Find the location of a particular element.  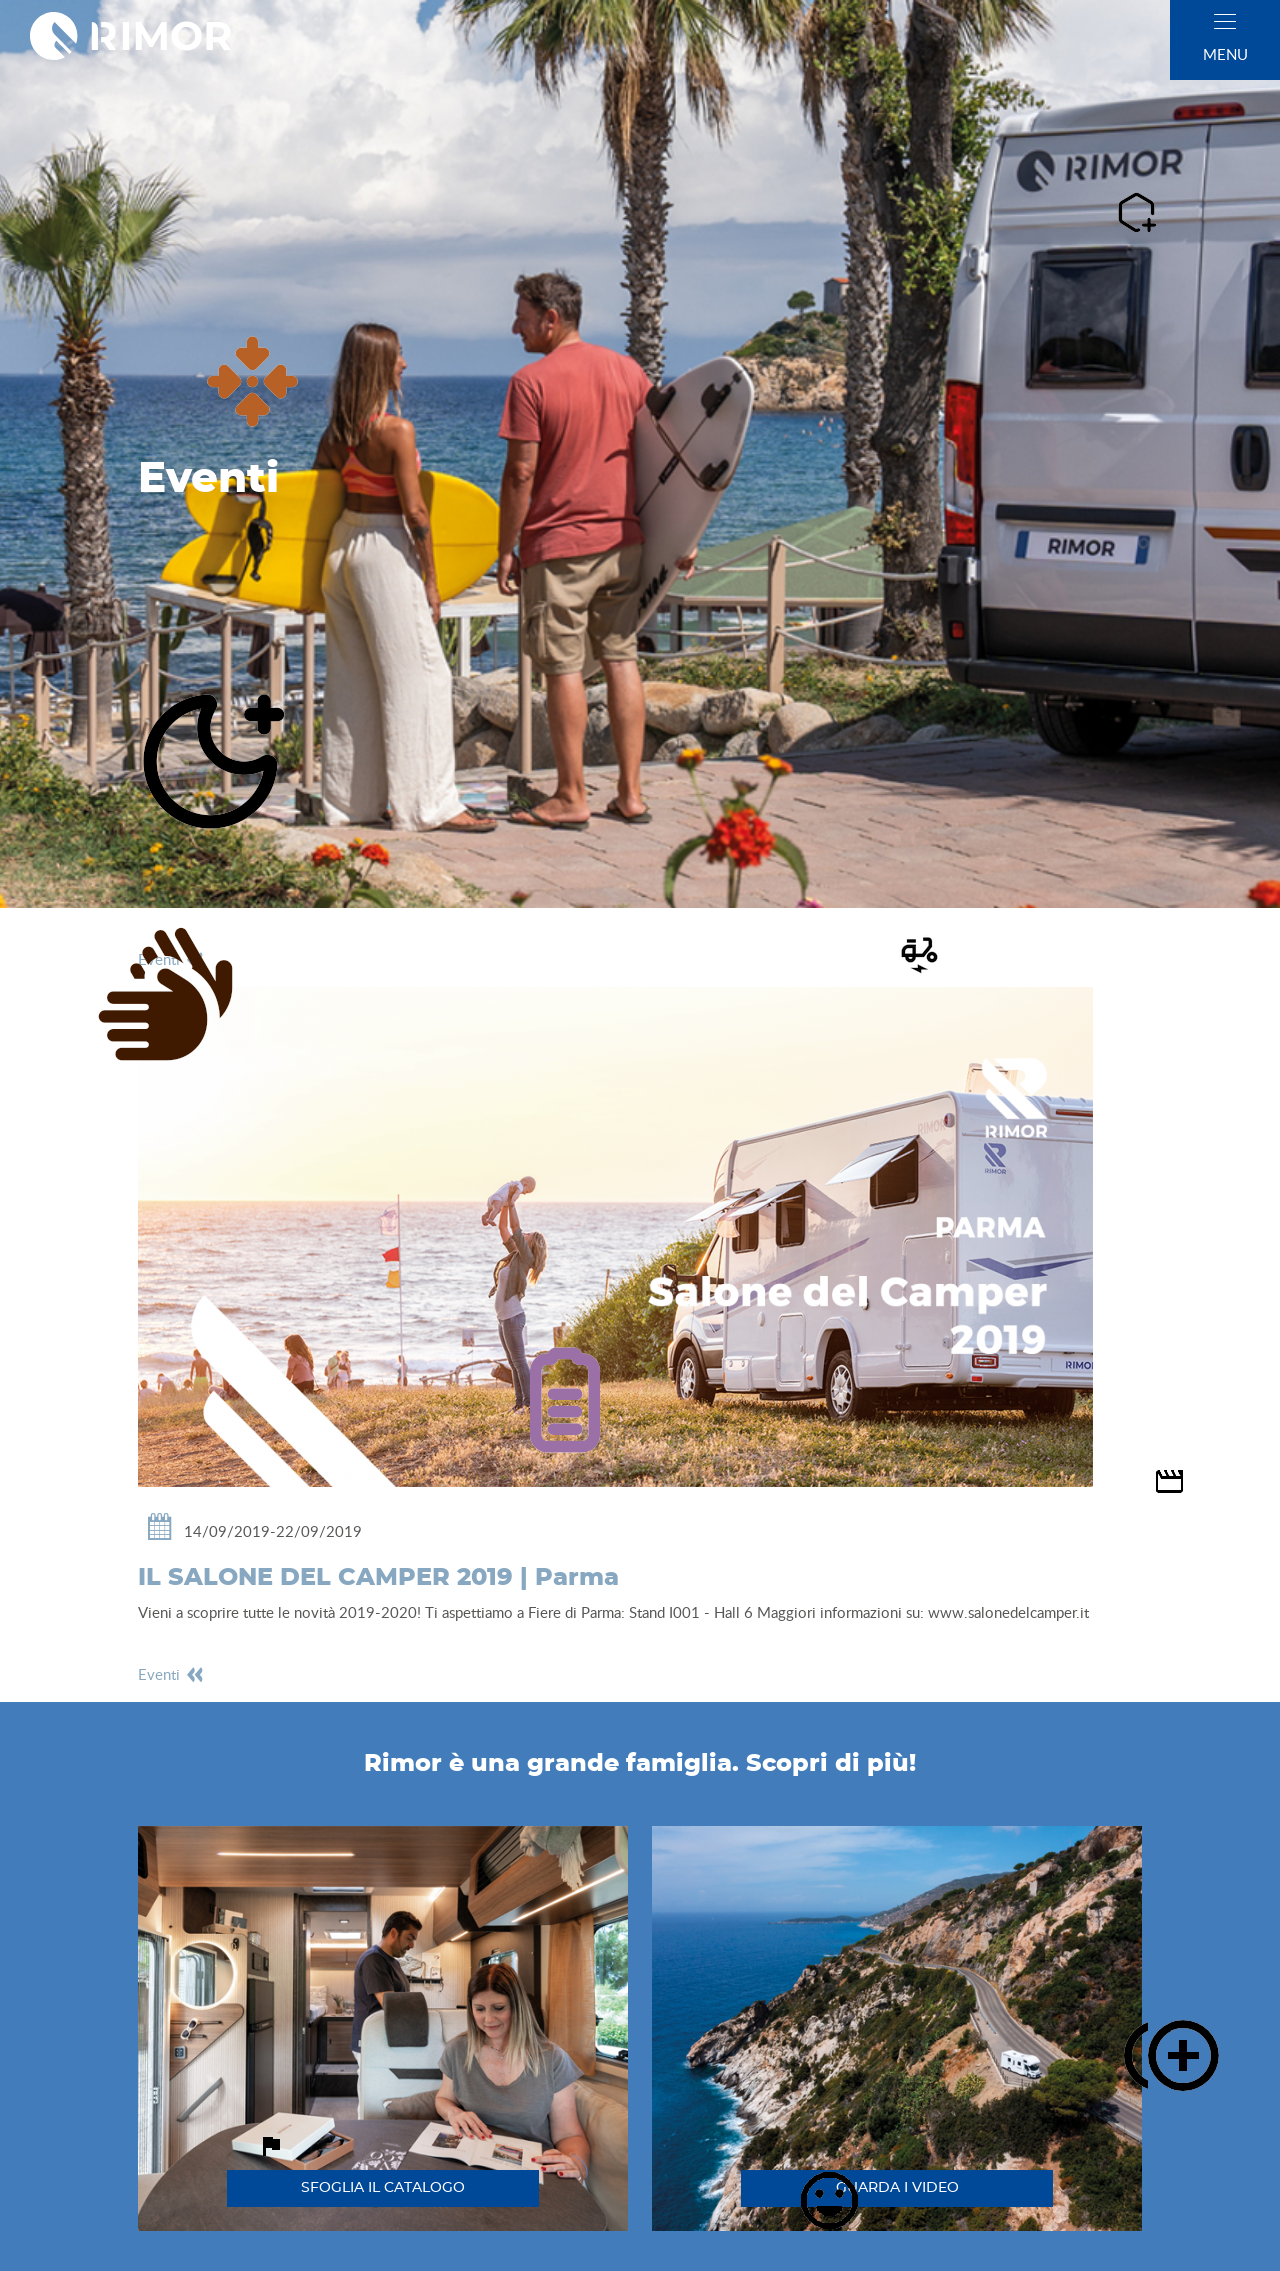

enable sign language interpretation is located at coordinates (165, 993).